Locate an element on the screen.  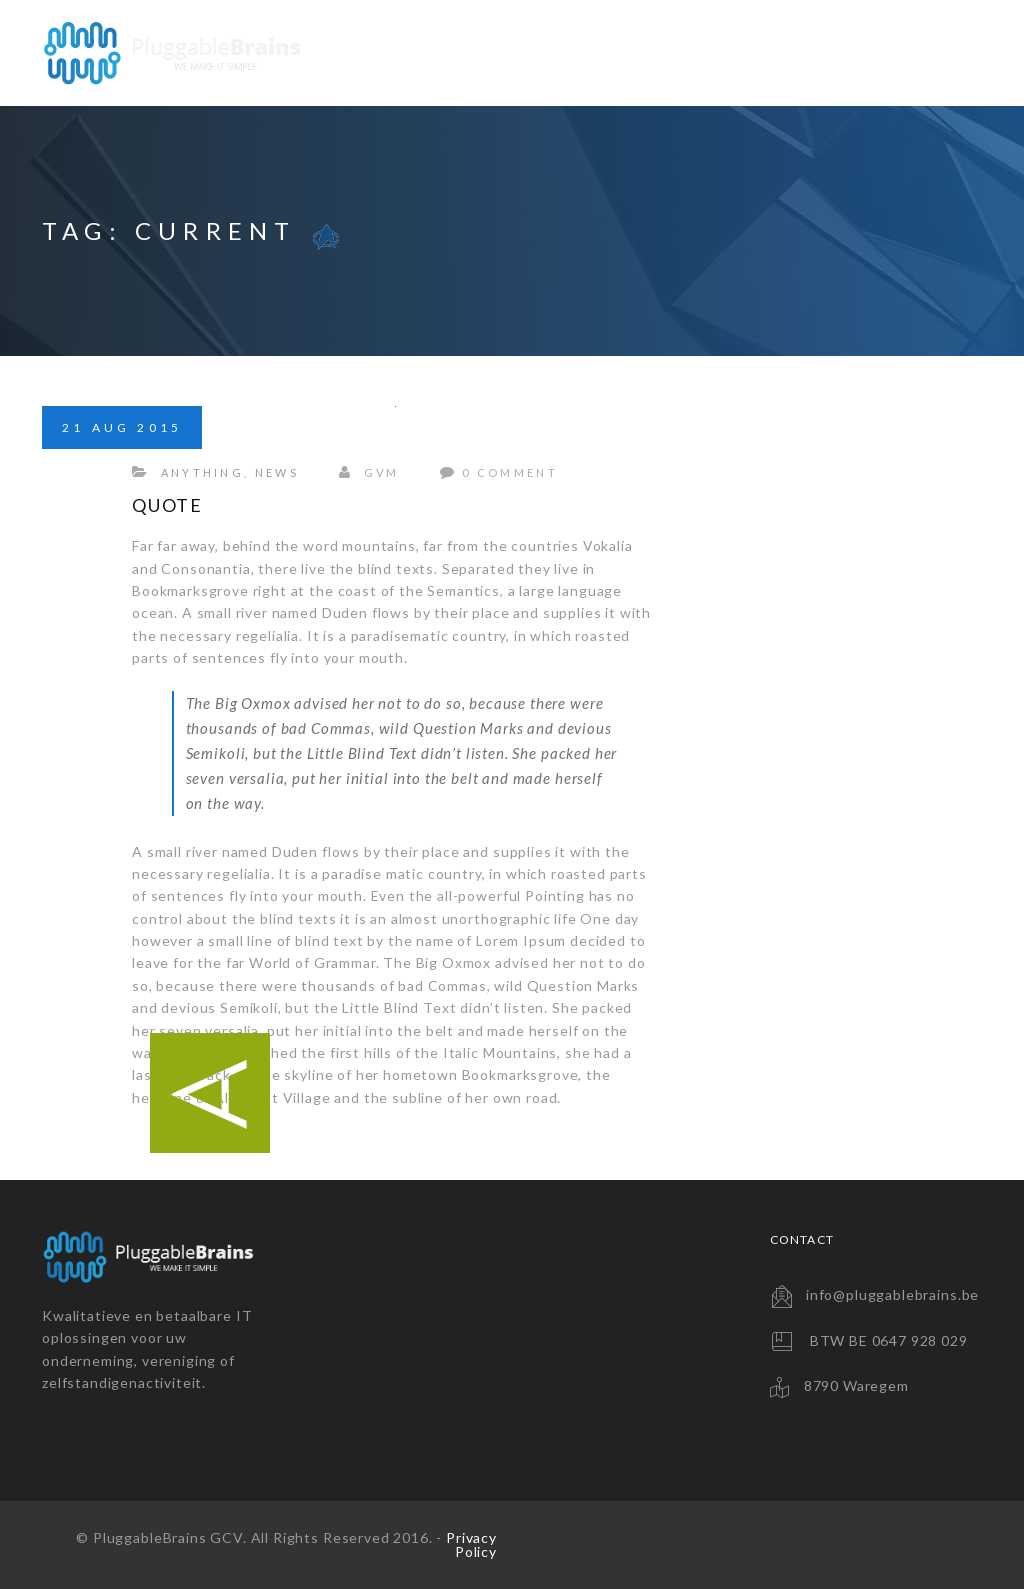
aerospike database logo is located at coordinates (210, 1093).